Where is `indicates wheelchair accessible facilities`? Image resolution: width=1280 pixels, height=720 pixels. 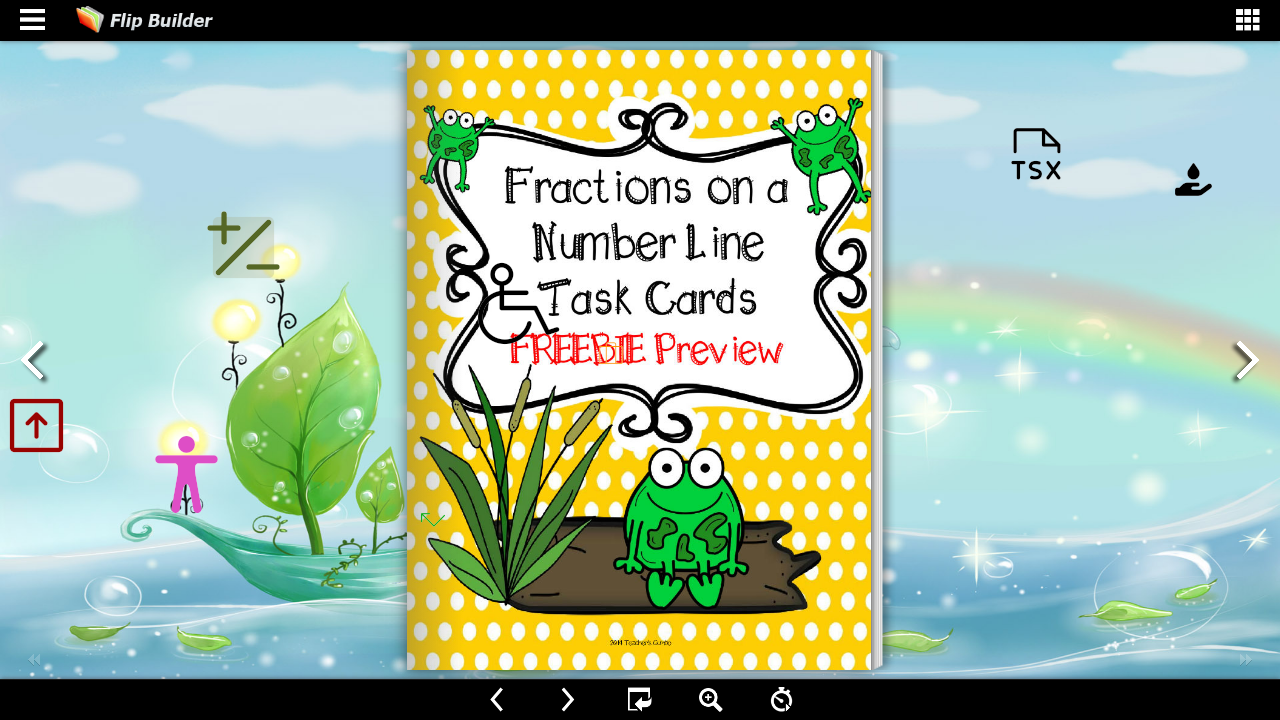
indicates wheelchair accessible facilities is located at coordinates (511, 305).